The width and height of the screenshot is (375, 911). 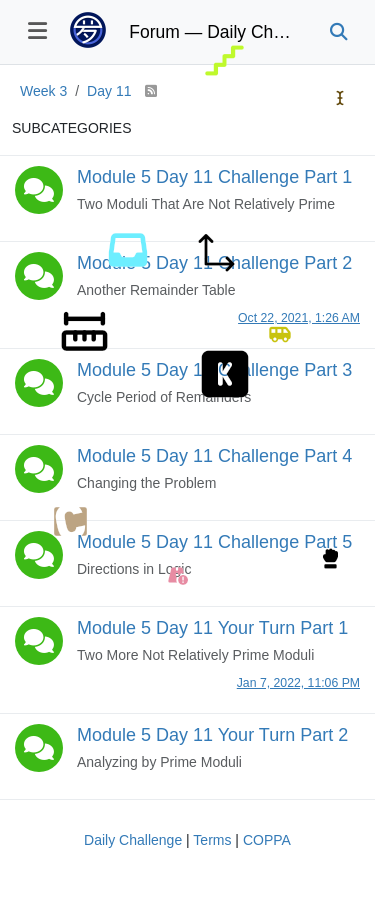 I want to click on indicates a fist bump or greeting gesture, so click(x=330, y=558).